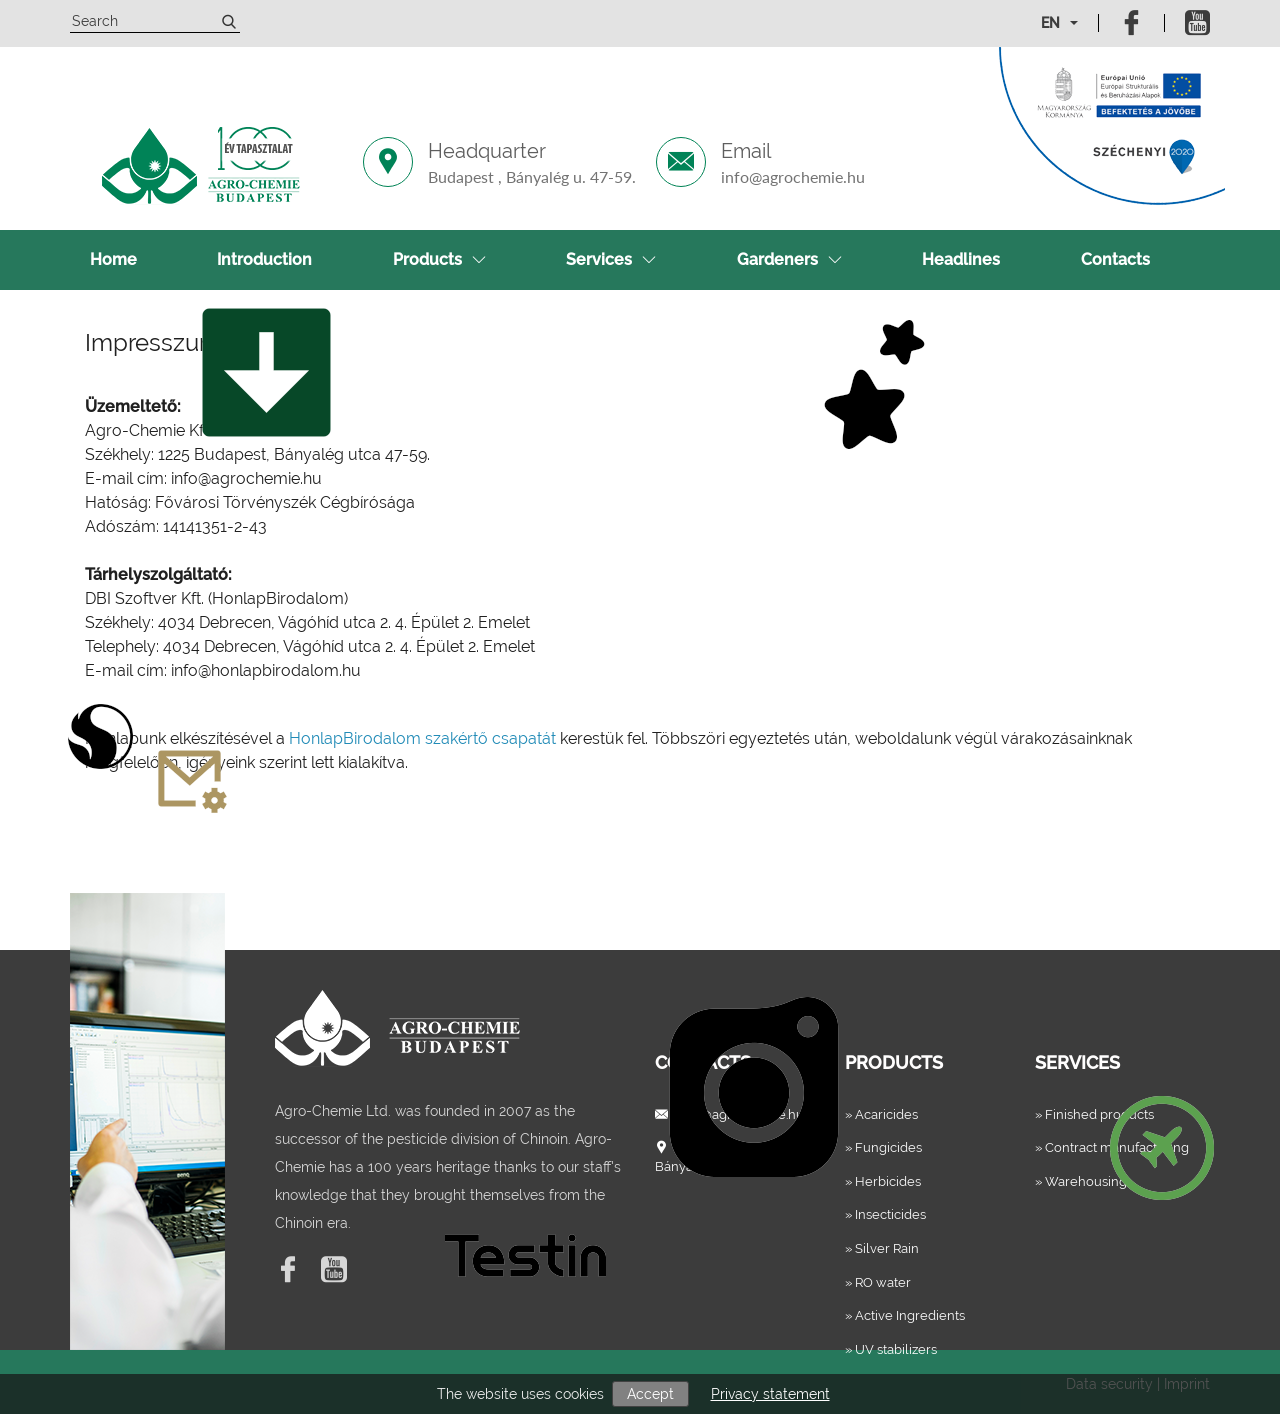 Image resolution: width=1280 pixels, height=1414 pixels. Describe the element at coordinates (1162, 1148) in the screenshot. I see `cockpit server management application logo` at that location.